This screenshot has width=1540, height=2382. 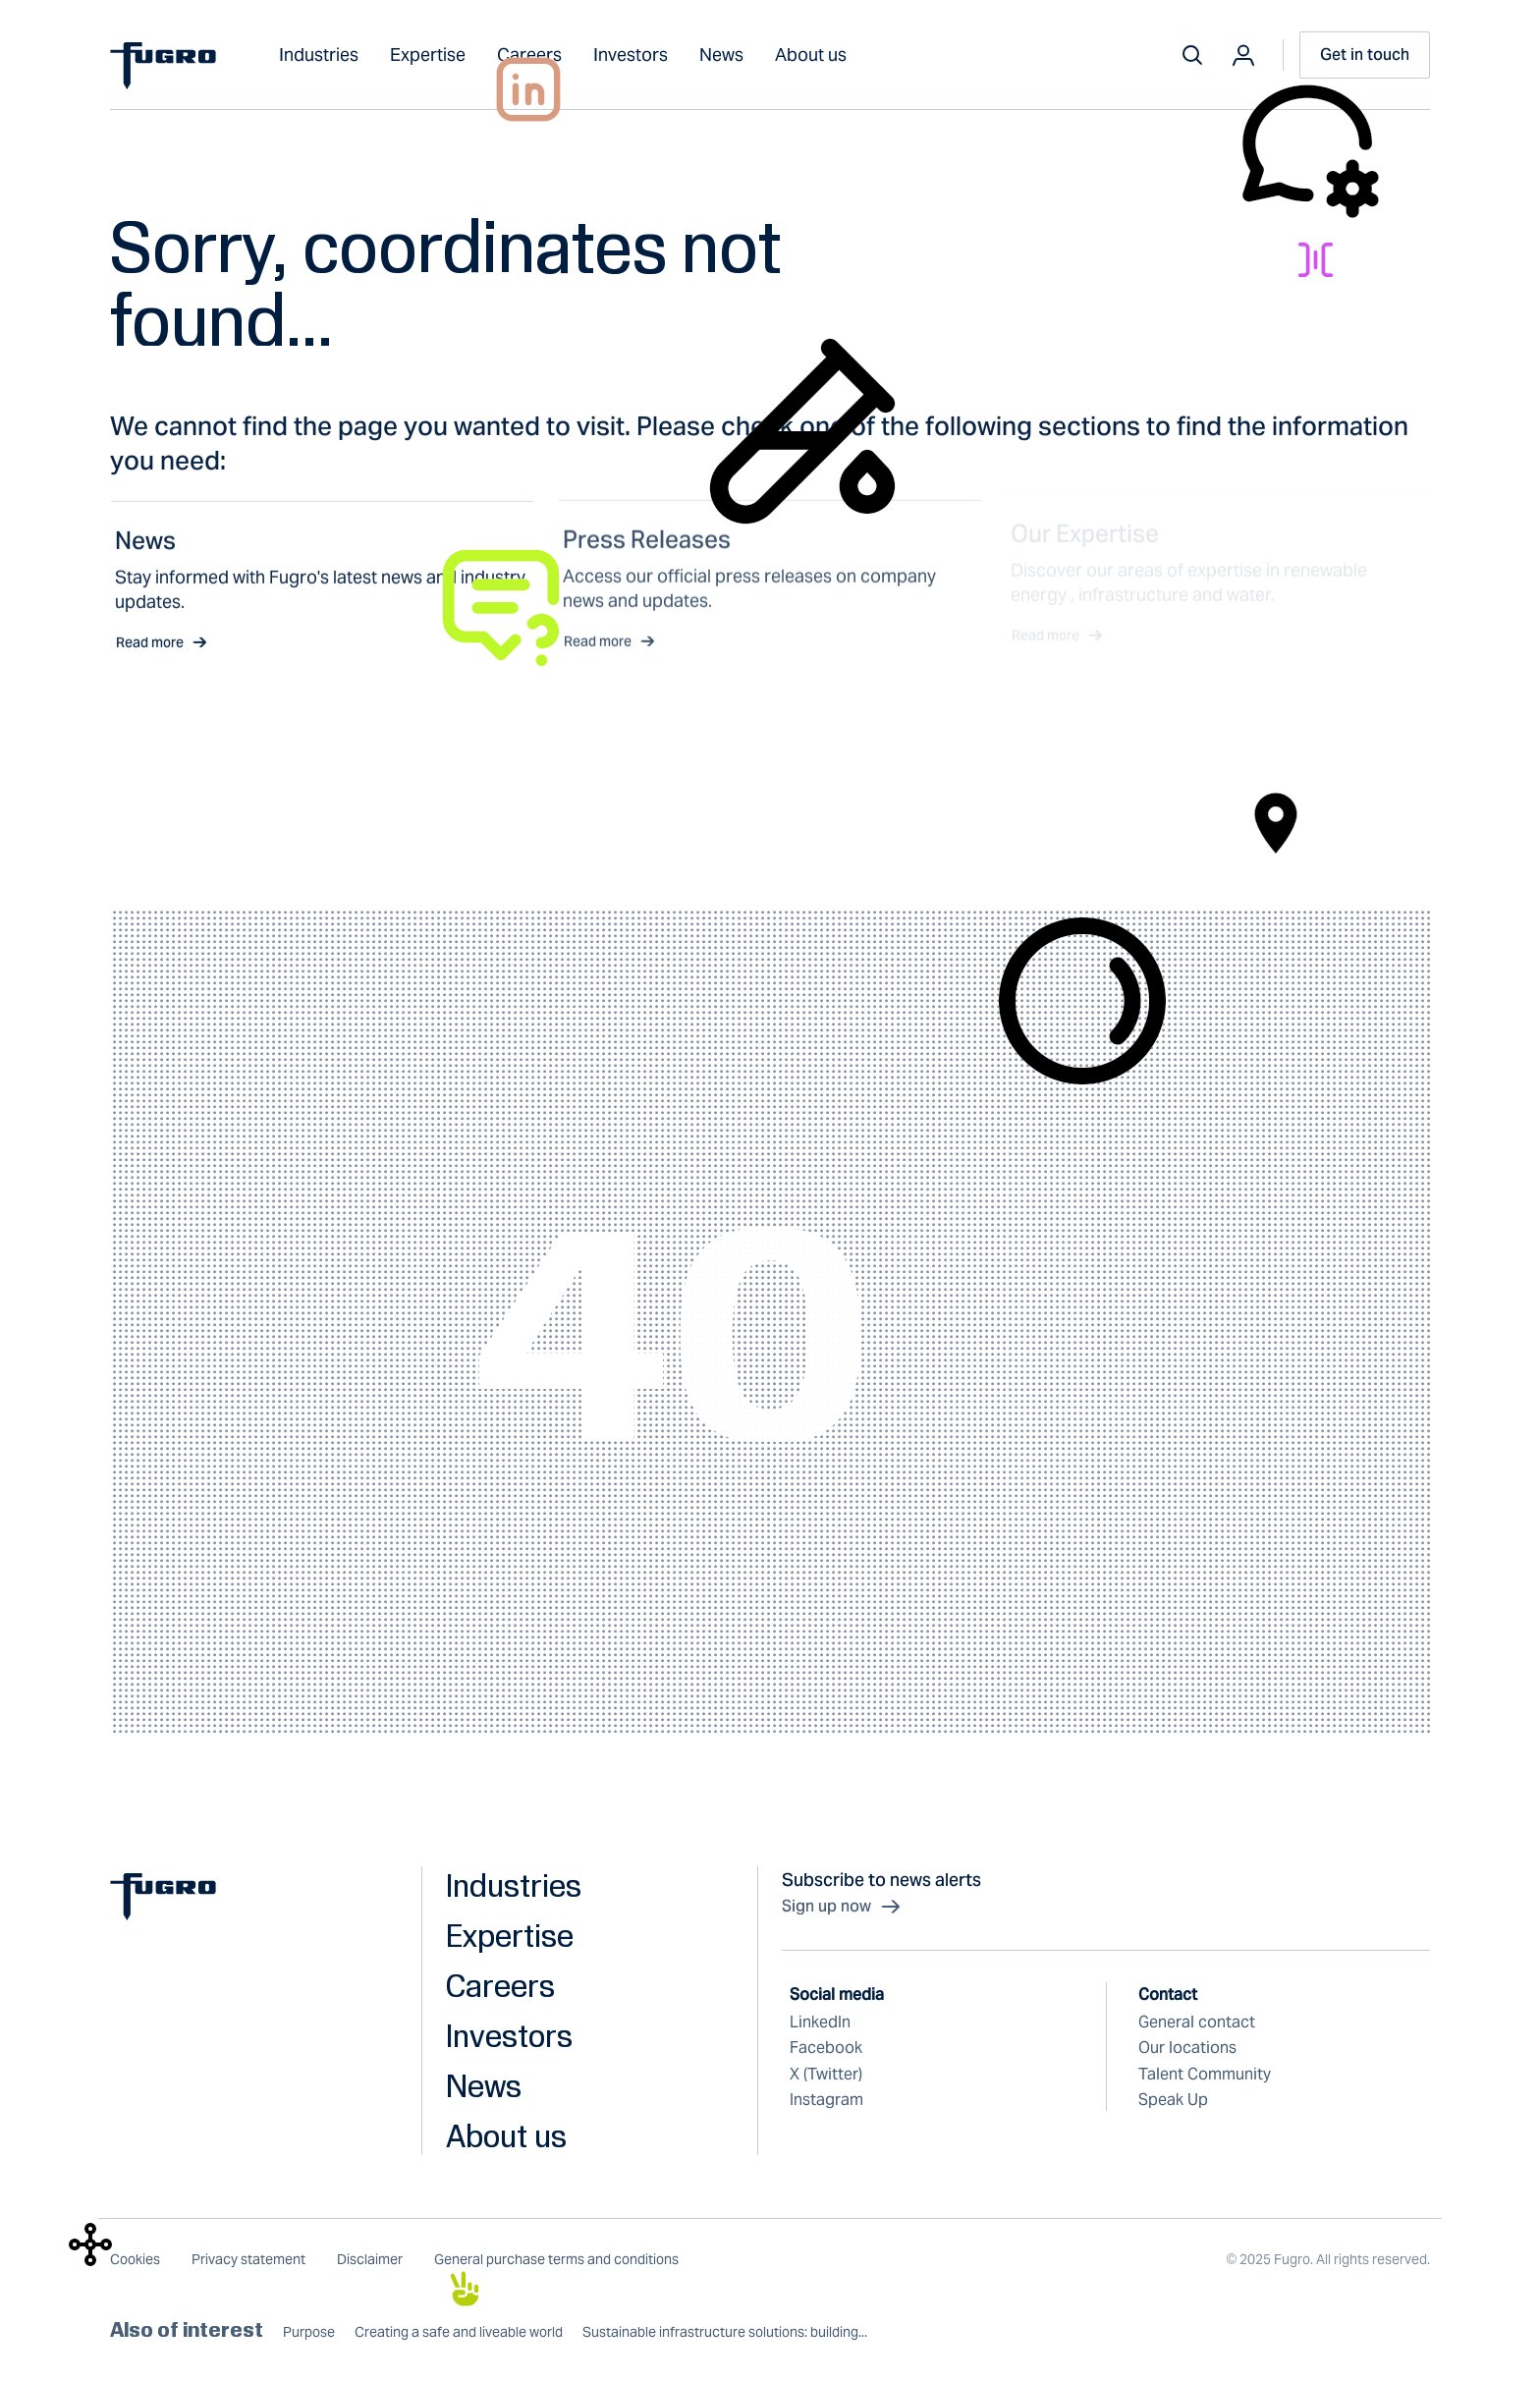 I want to click on run a test or experiment, so click(x=802, y=431).